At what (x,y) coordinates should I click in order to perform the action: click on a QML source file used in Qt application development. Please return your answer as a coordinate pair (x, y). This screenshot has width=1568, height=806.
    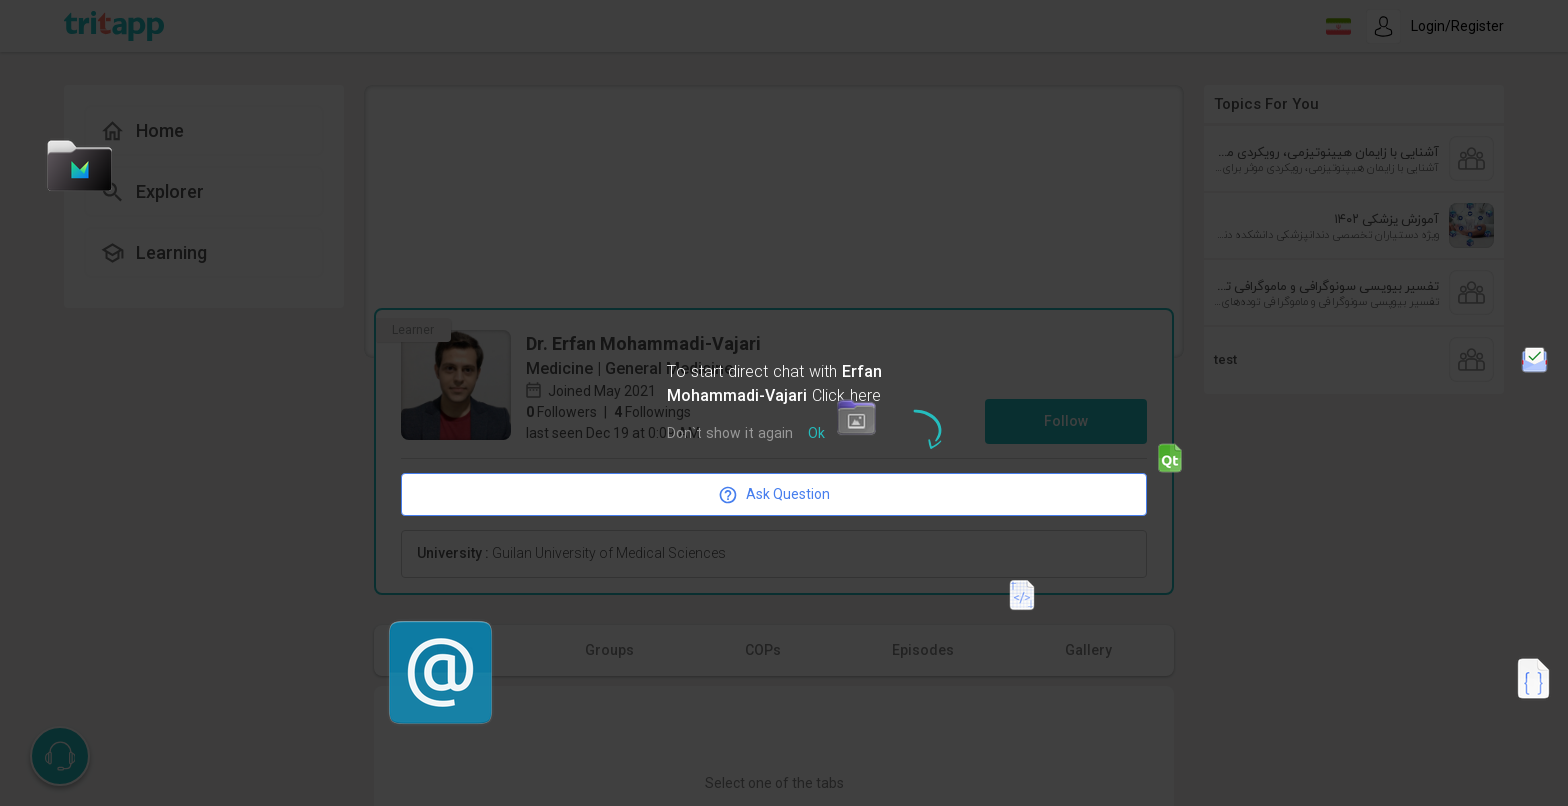
    Looking at the image, I should click on (1170, 458).